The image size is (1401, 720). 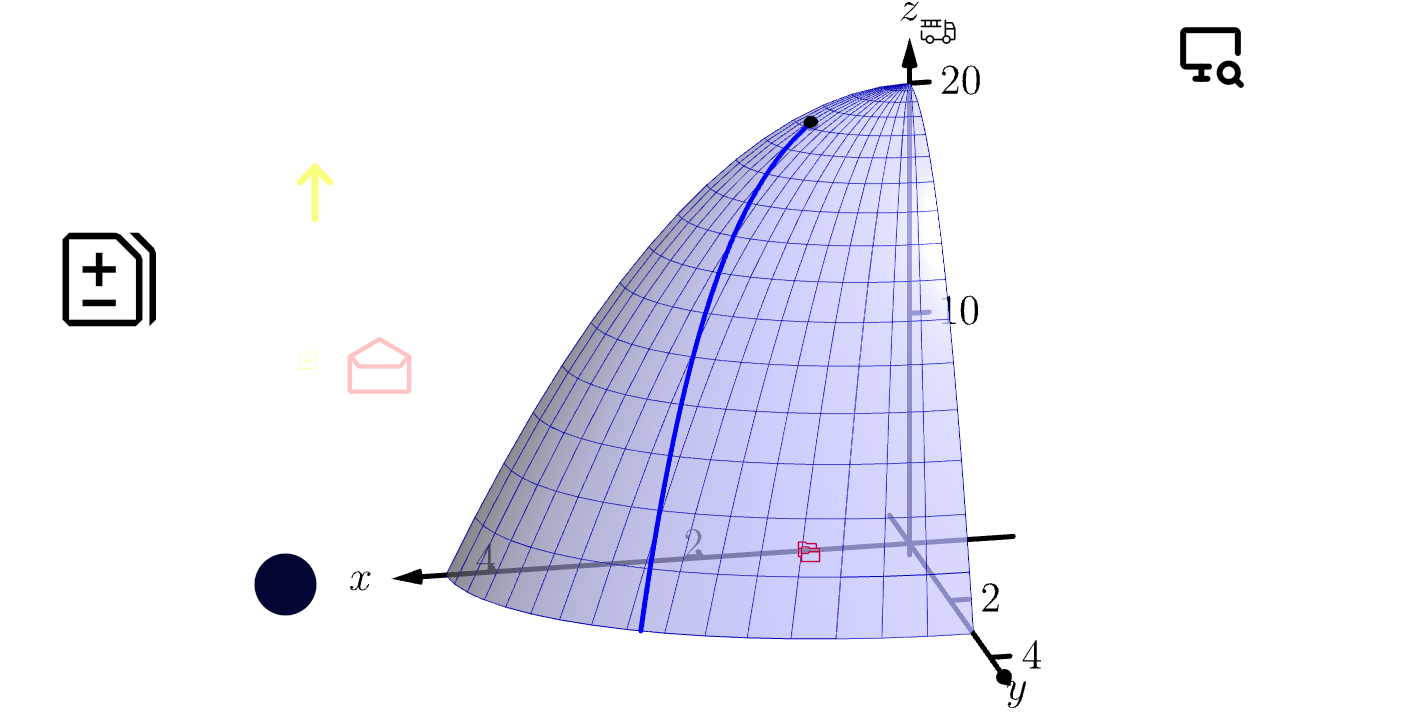 What do you see at coordinates (102, 279) in the screenshot?
I see `compare multiple files or documents` at bounding box center [102, 279].